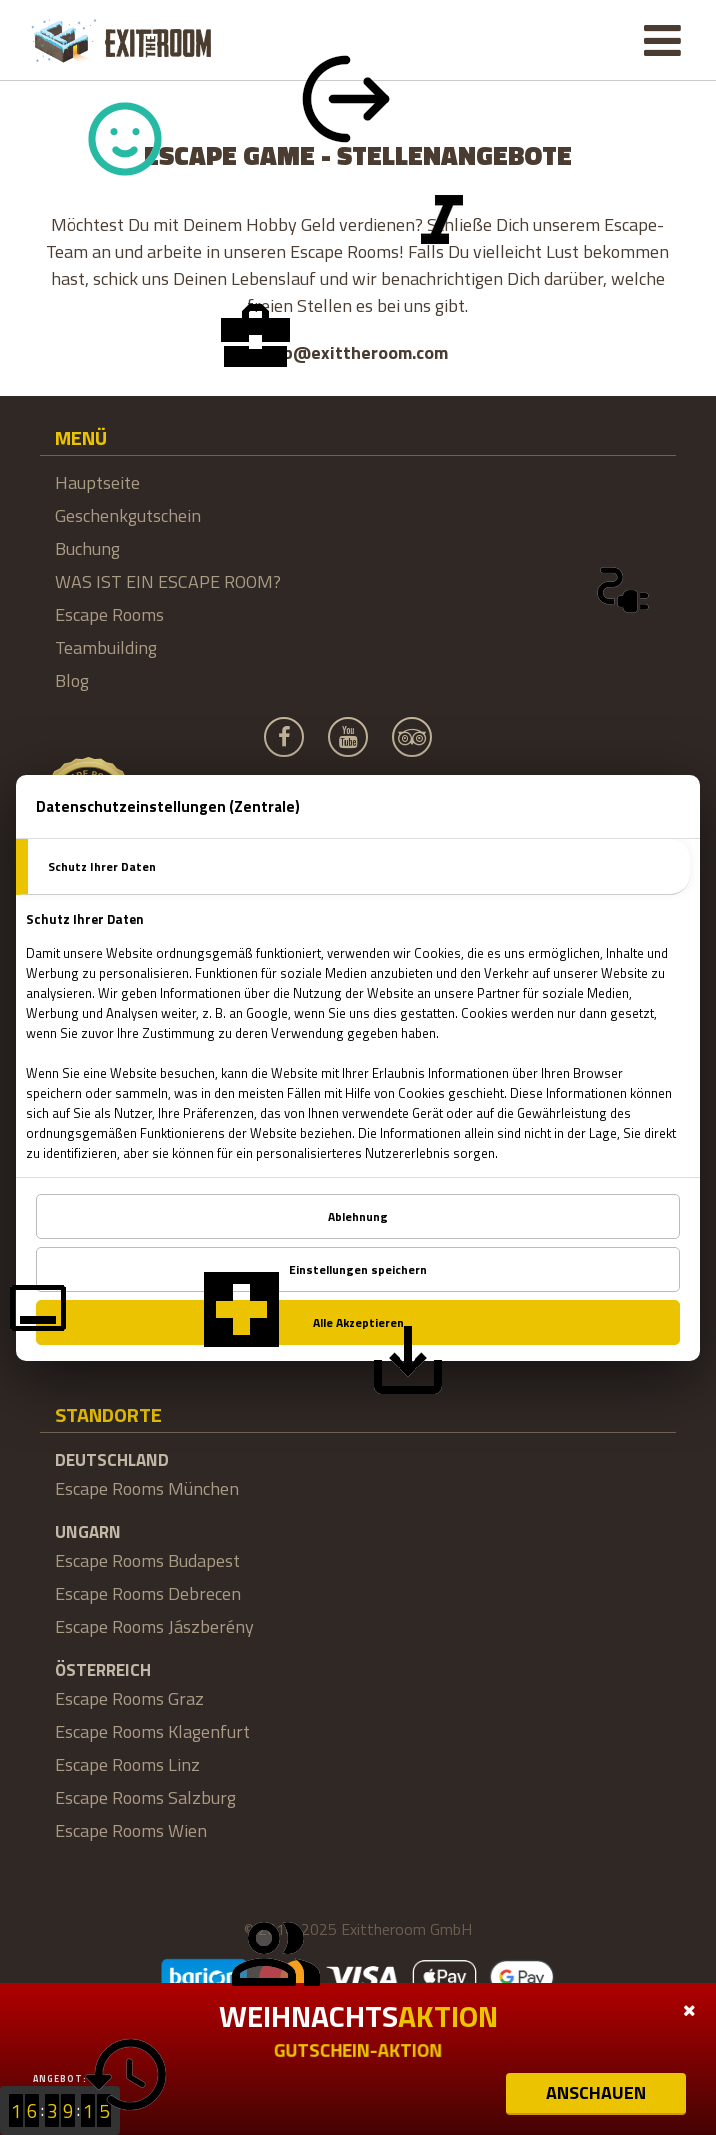 Image resolution: width=716 pixels, height=2135 pixels. What do you see at coordinates (442, 223) in the screenshot?
I see `apply italic formatting to selected text` at bounding box center [442, 223].